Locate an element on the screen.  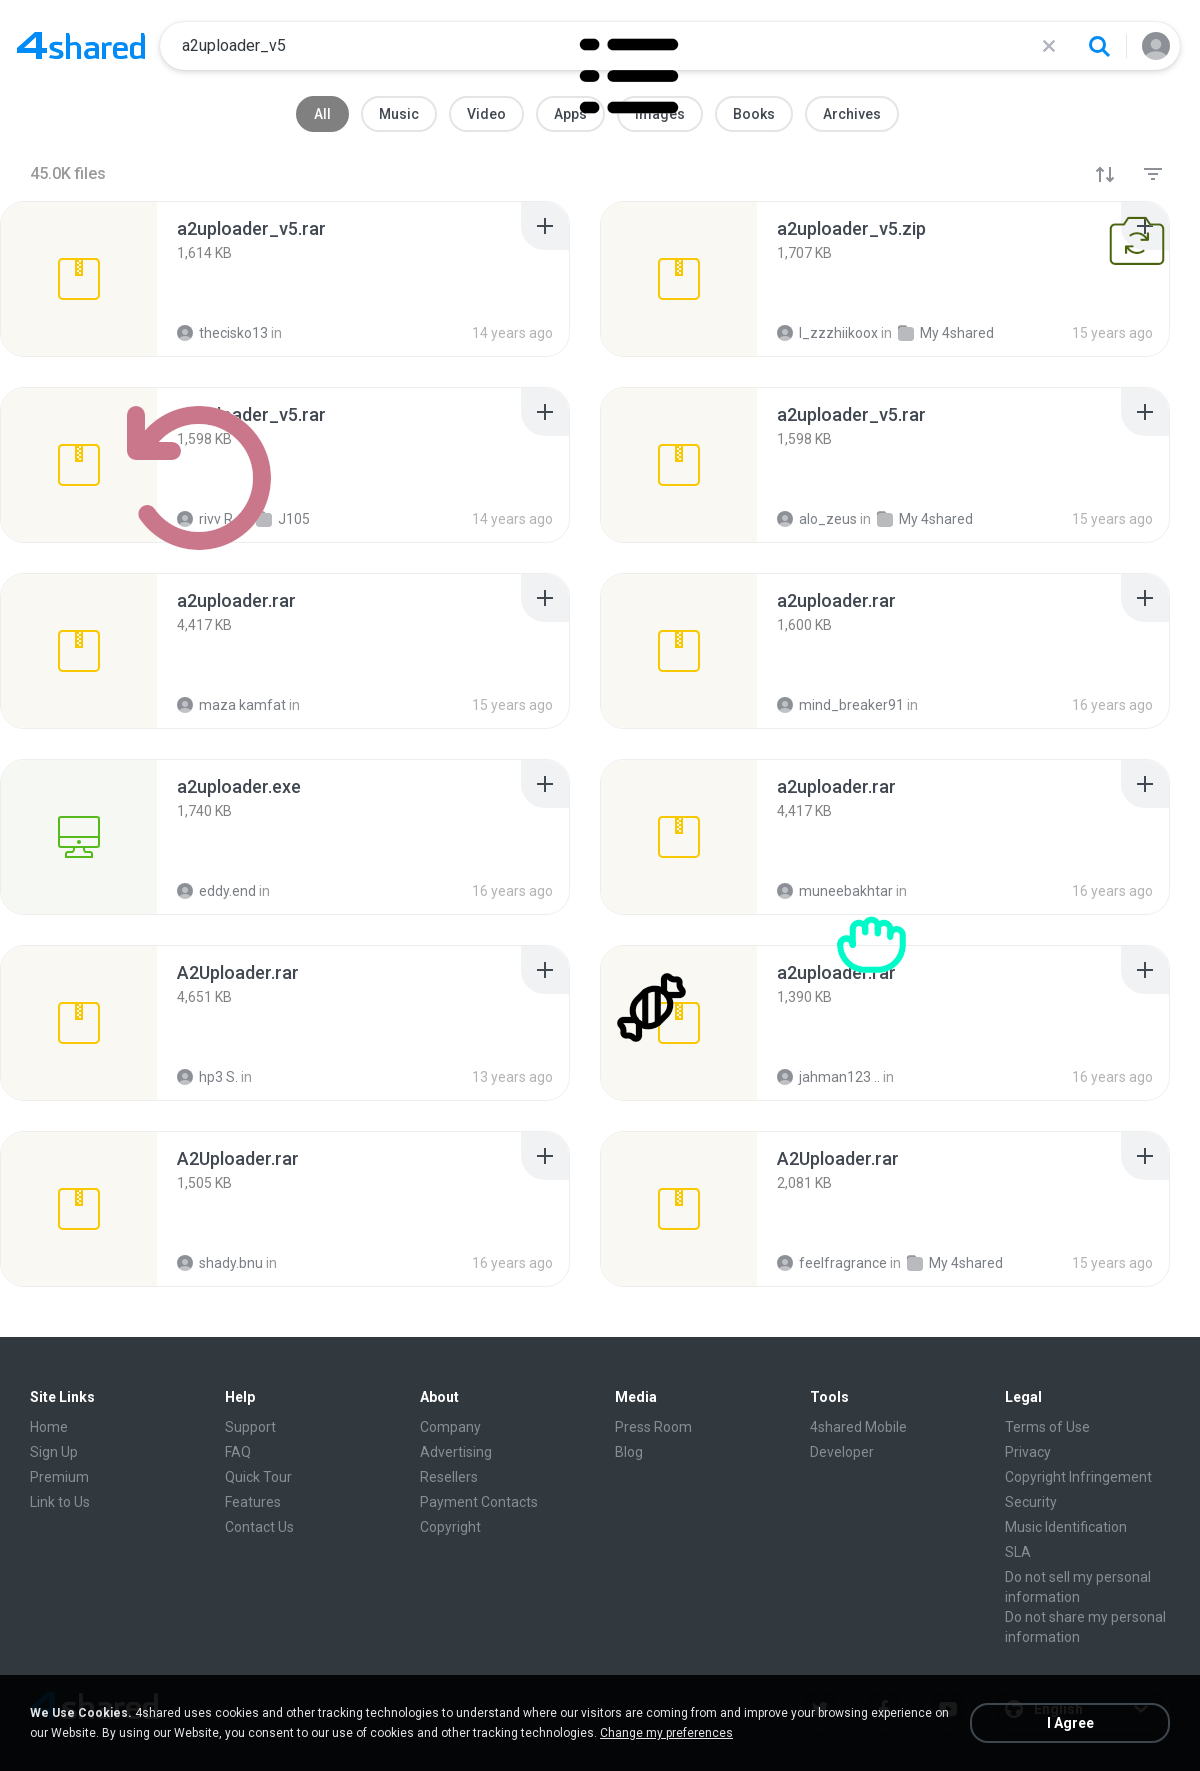
access candy crush or similar game is located at coordinates (651, 1007).